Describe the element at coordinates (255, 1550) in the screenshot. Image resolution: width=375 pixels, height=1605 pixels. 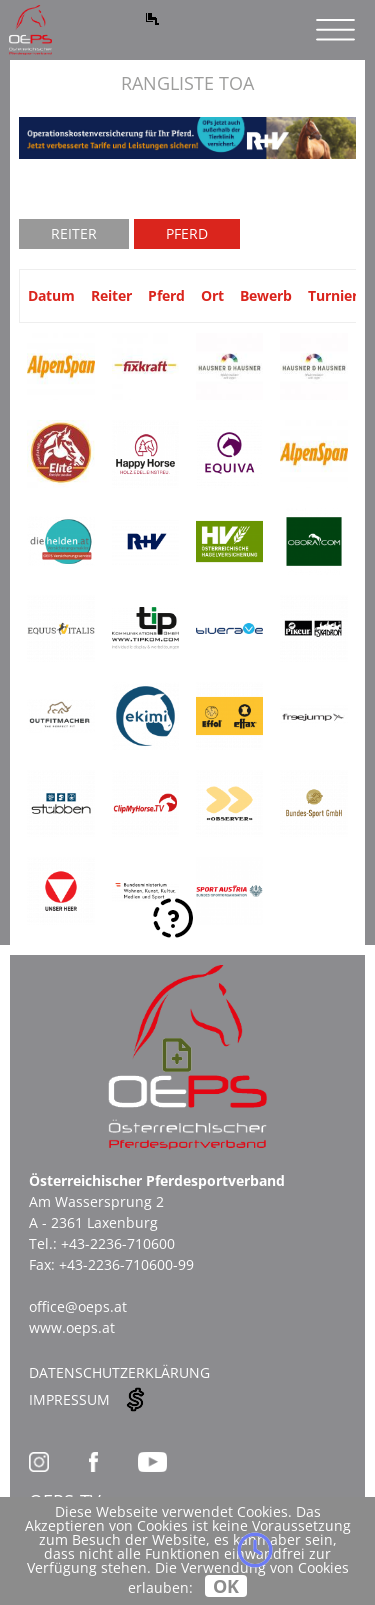
I see `view current time` at that location.